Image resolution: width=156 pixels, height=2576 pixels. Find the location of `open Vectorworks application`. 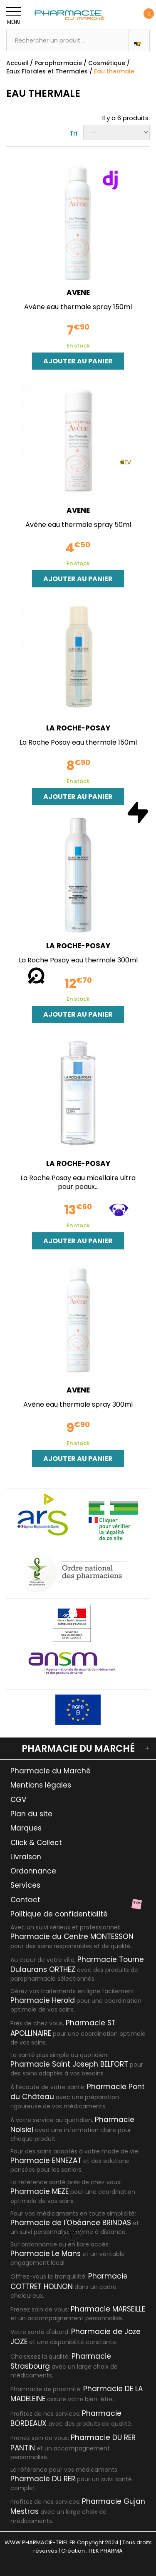

open Vectorworks application is located at coordinates (72, 2233).